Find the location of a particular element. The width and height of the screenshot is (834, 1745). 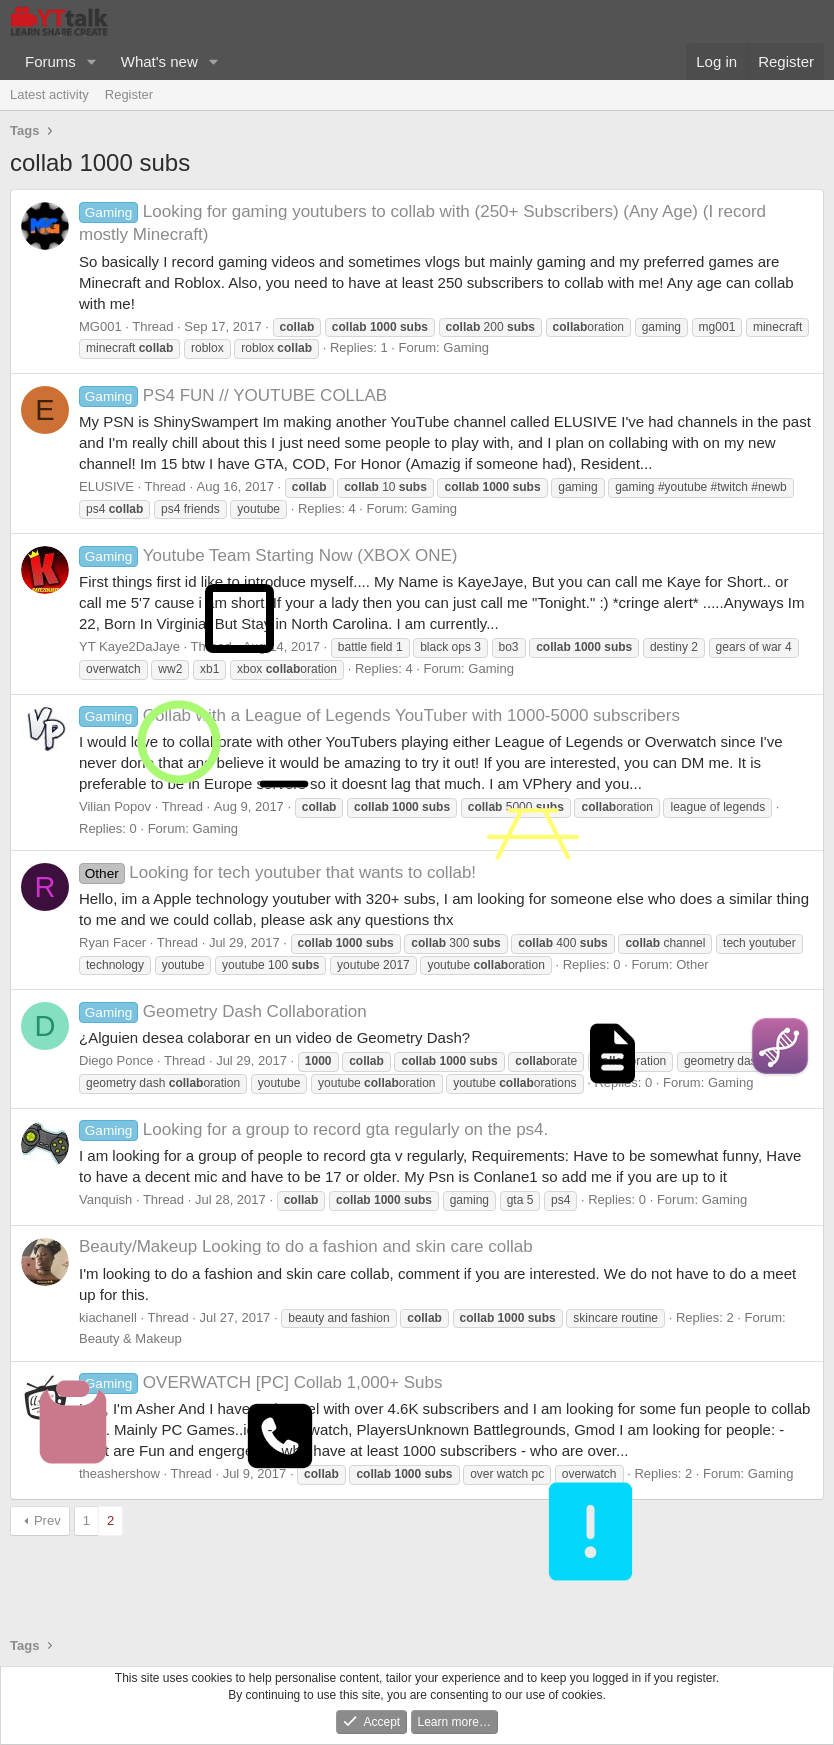

unselected radio button or checkbox option is located at coordinates (179, 742).